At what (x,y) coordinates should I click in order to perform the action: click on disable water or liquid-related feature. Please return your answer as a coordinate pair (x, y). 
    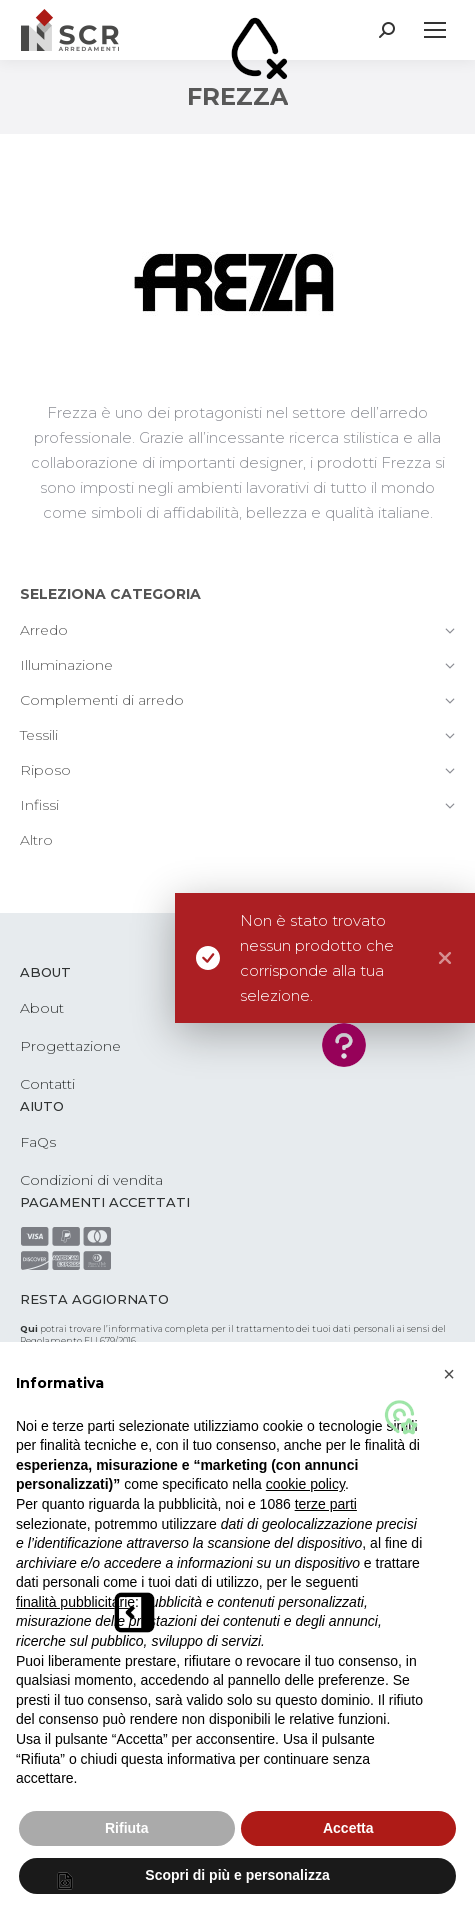
    Looking at the image, I should click on (255, 47).